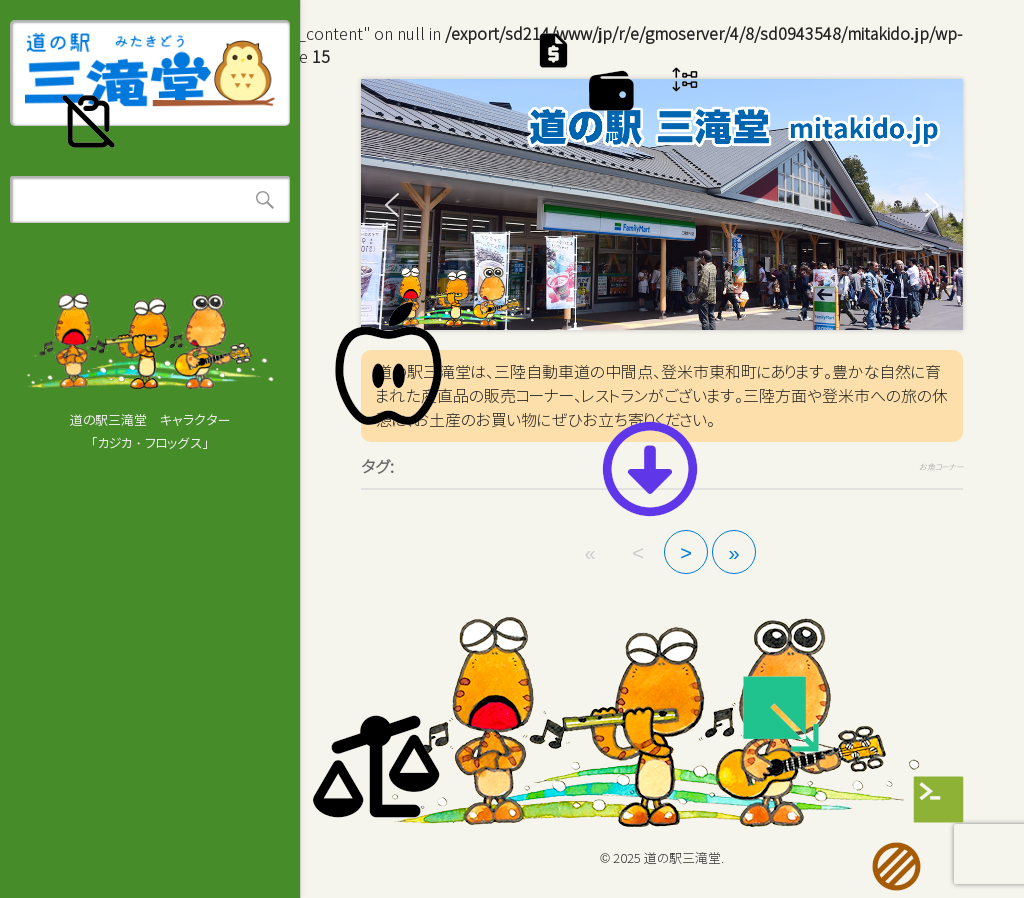 This screenshot has height=898, width=1024. What do you see at coordinates (611, 91) in the screenshot?
I see `access your wallet or payment methods` at bounding box center [611, 91].